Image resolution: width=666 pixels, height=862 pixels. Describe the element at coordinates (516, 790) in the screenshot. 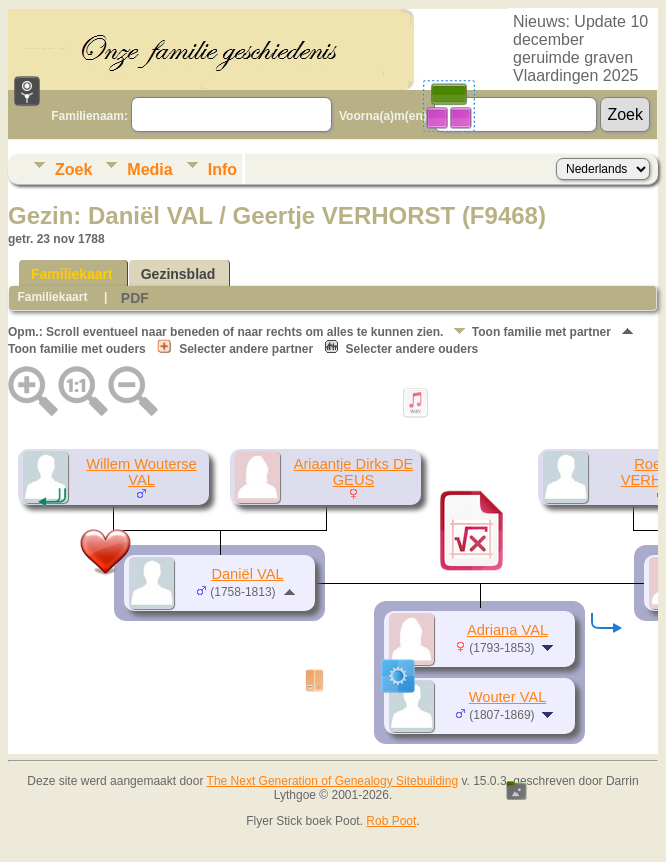

I see `open pictures folder` at that location.